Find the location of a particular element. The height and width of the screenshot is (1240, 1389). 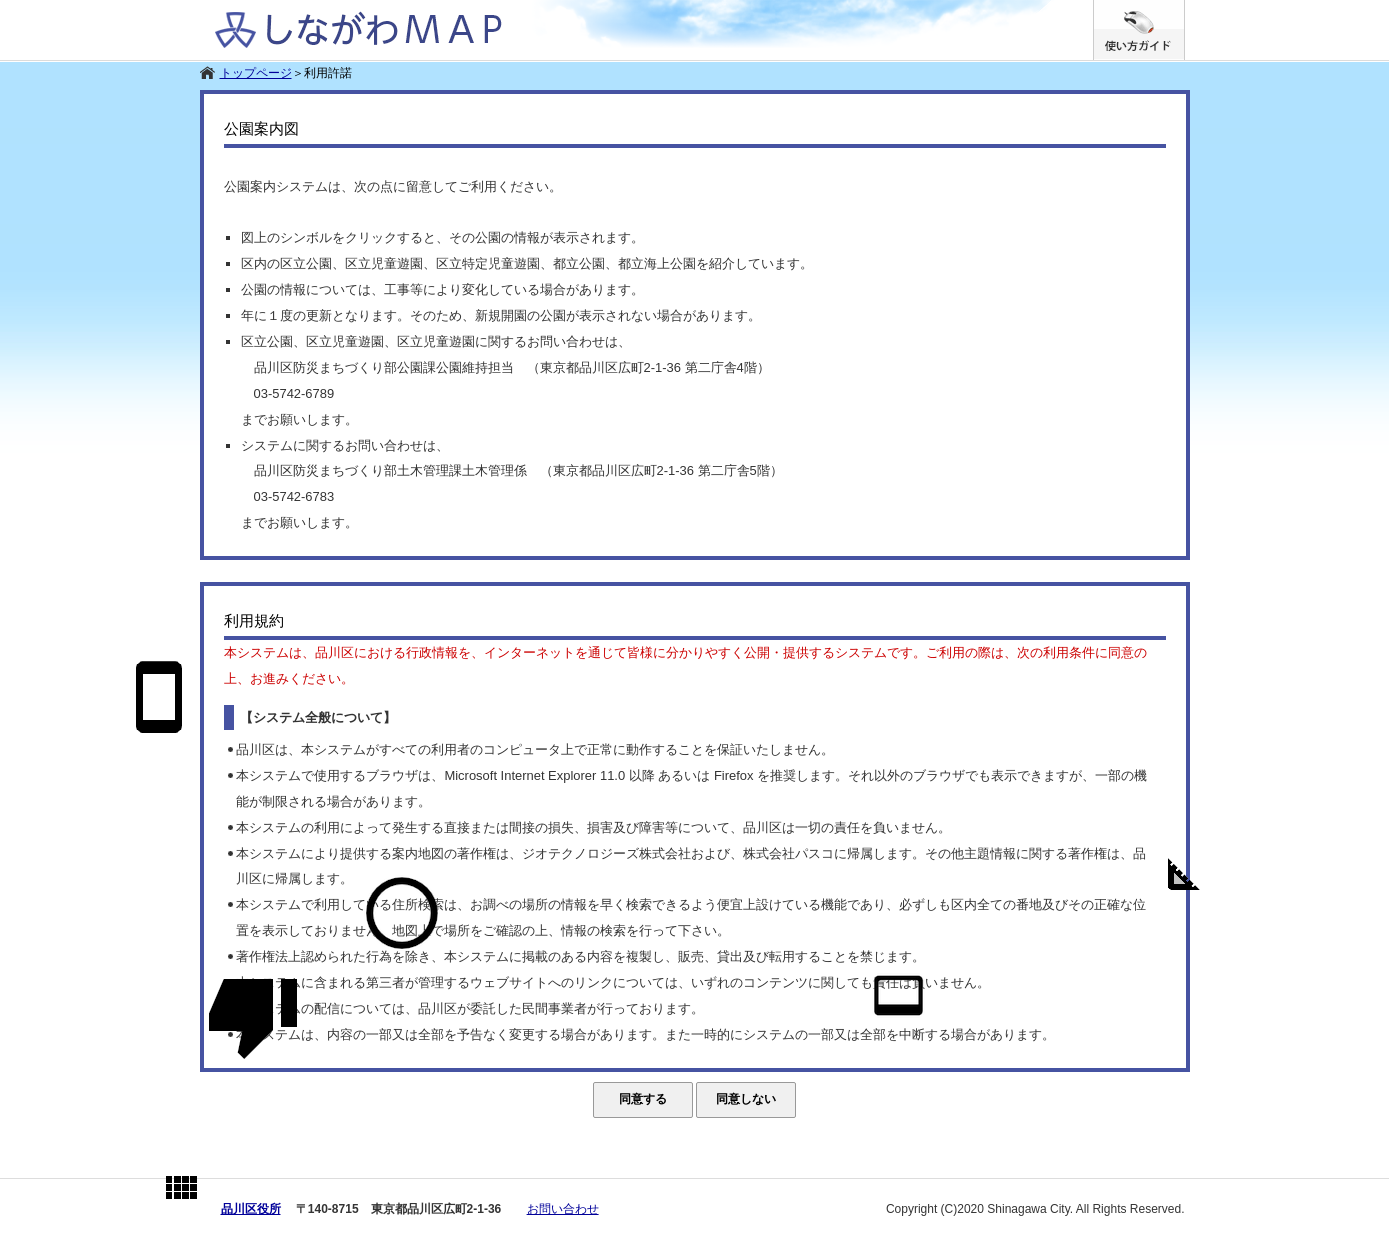

indicates an unselected or empty state is located at coordinates (402, 913).